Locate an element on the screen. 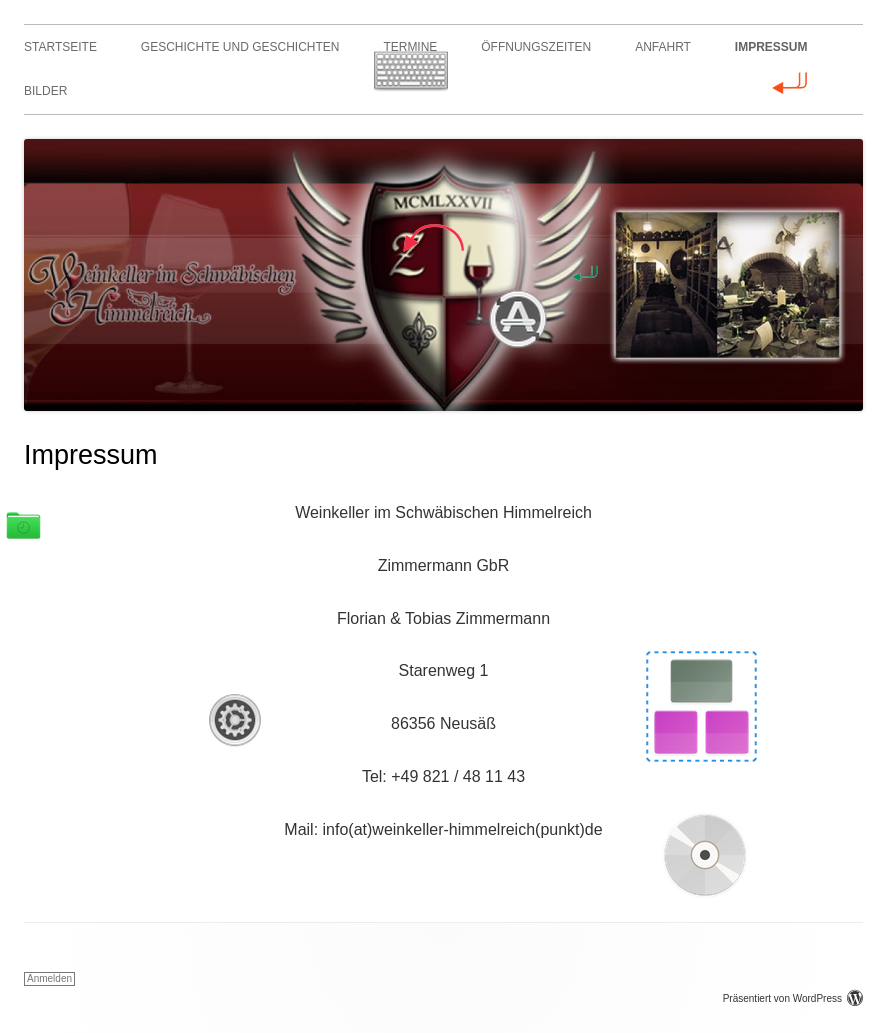 The width and height of the screenshot is (887, 1033). access DVD-RW drive or disc is located at coordinates (705, 855).